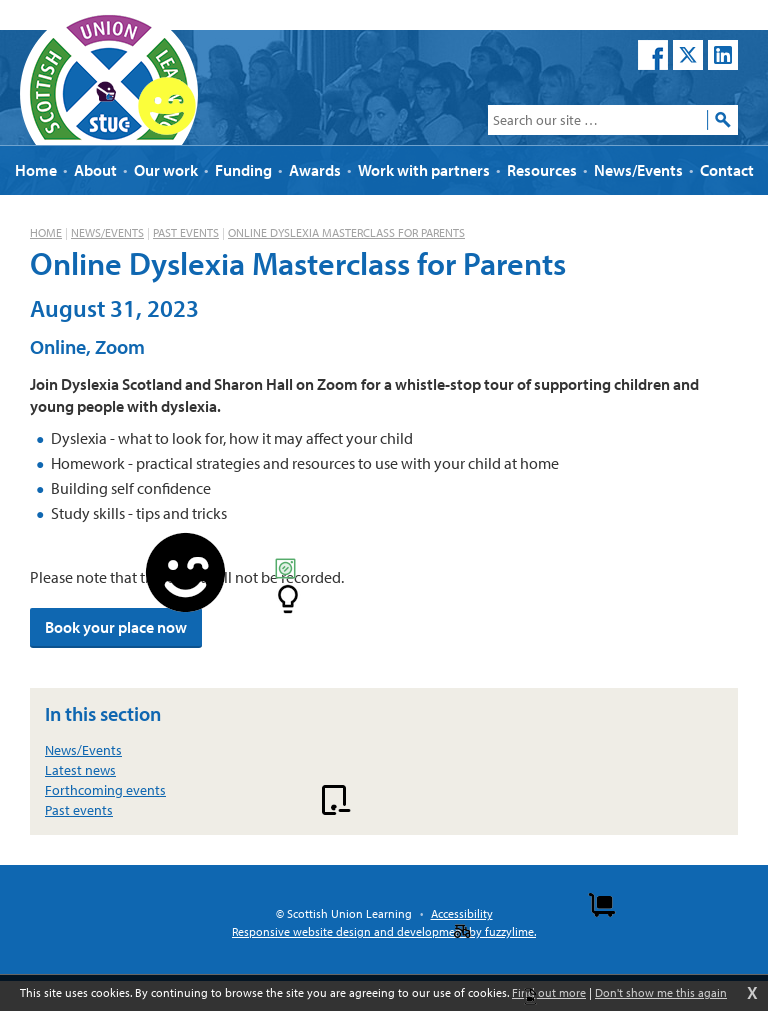 This screenshot has height=1011, width=768. Describe the element at coordinates (530, 996) in the screenshot. I see `view video file` at that location.